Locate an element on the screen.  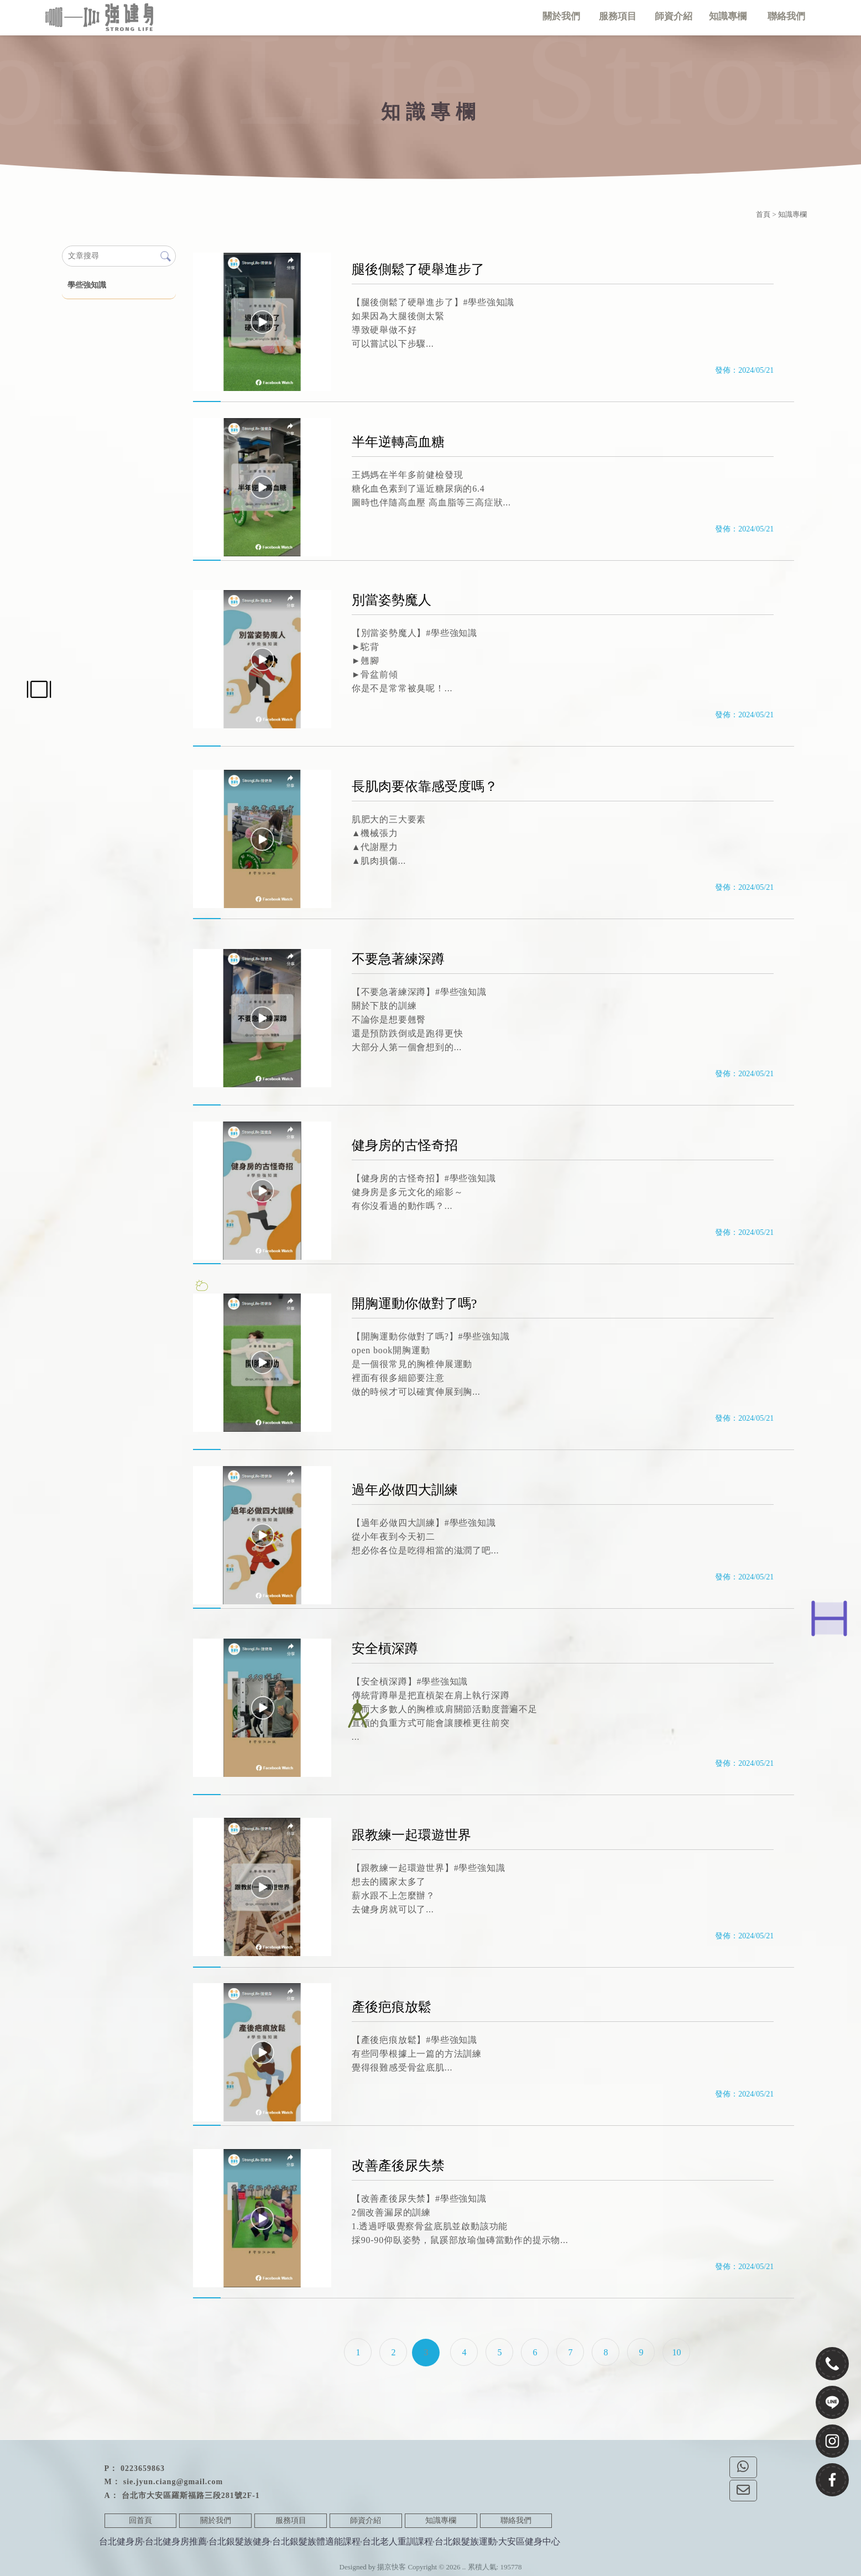
access drawing or measurement tools is located at coordinates (357, 1714).